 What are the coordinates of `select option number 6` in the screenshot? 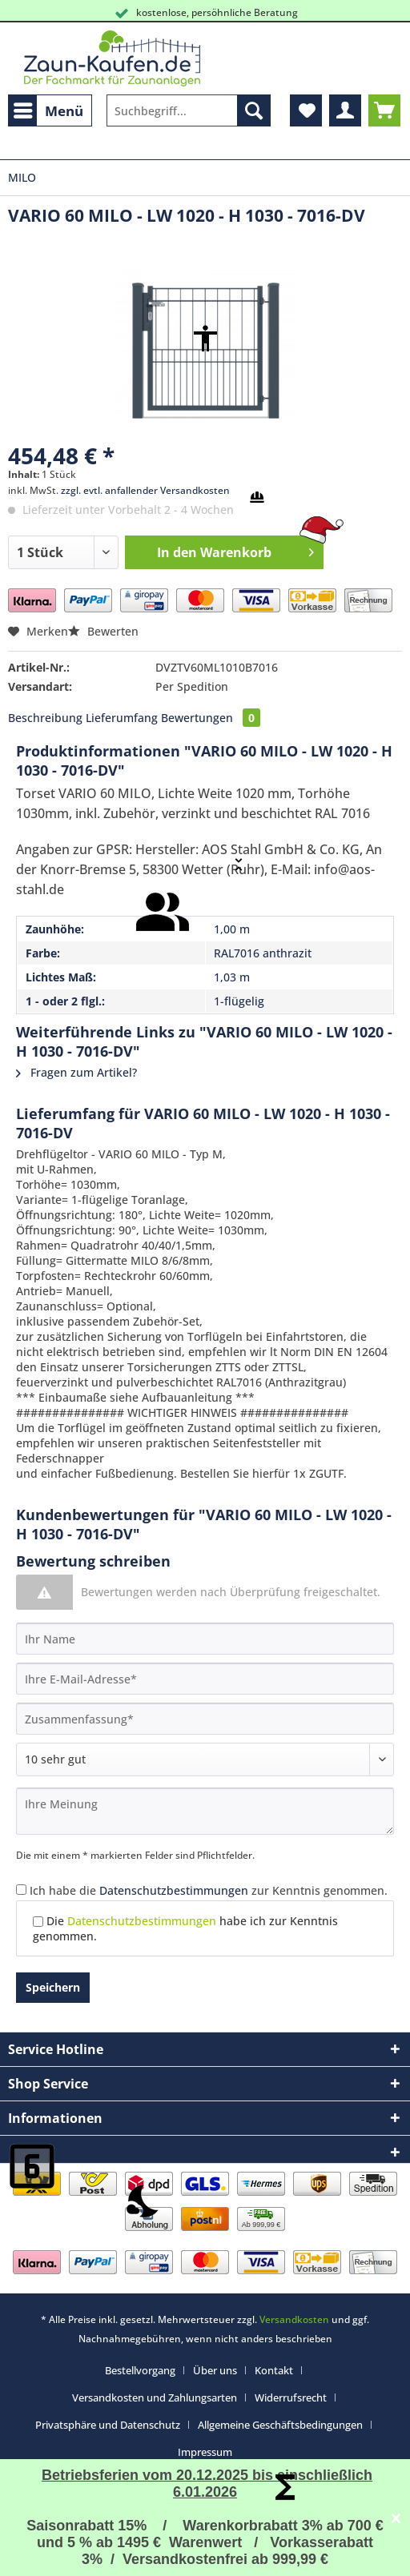 It's located at (32, 2166).